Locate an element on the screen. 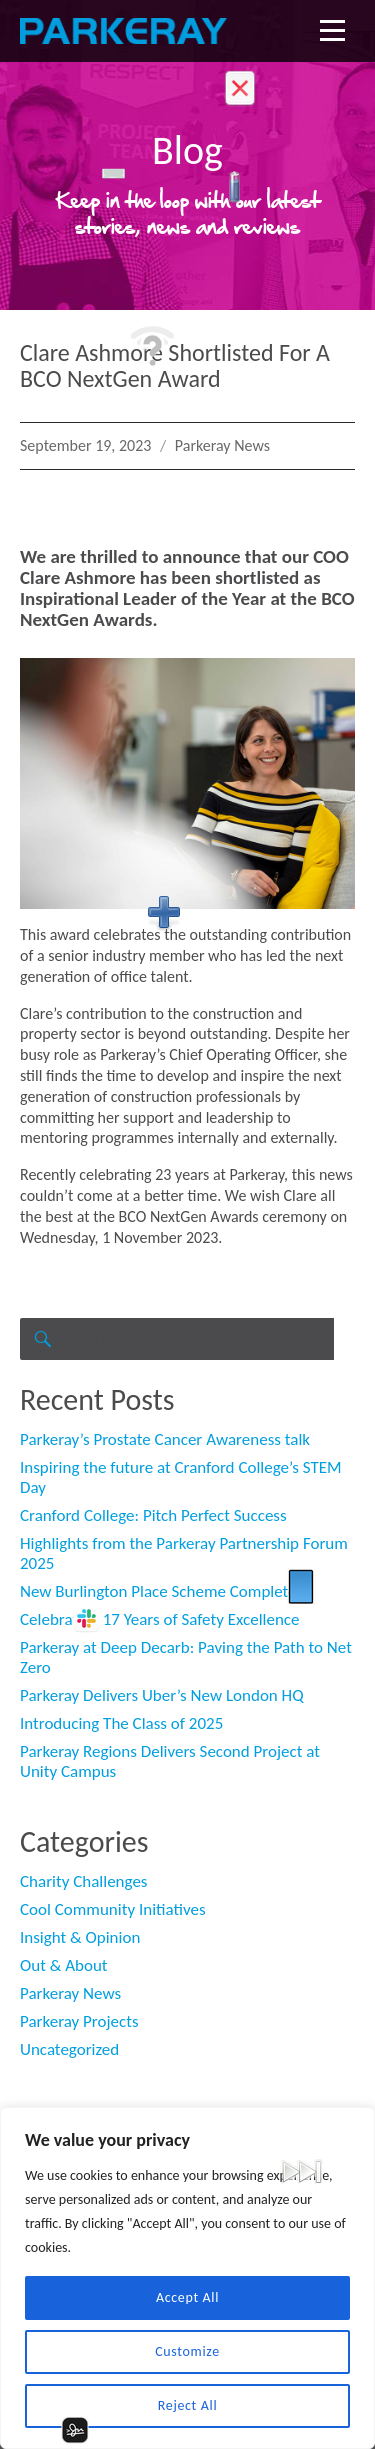 The width and height of the screenshot is (375, 2449). iPad Air device icon is located at coordinates (301, 1587).